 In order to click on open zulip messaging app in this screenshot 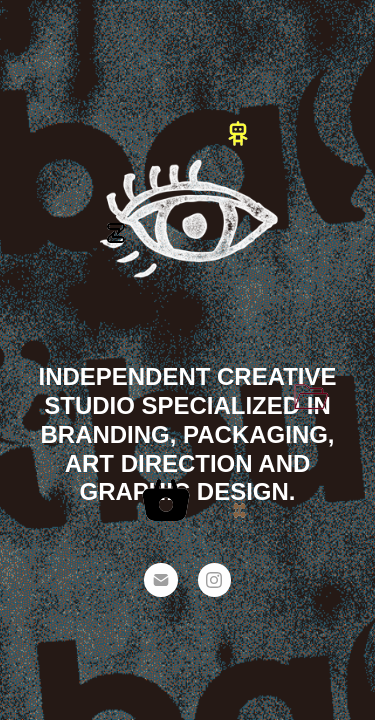, I will do `click(116, 233)`.